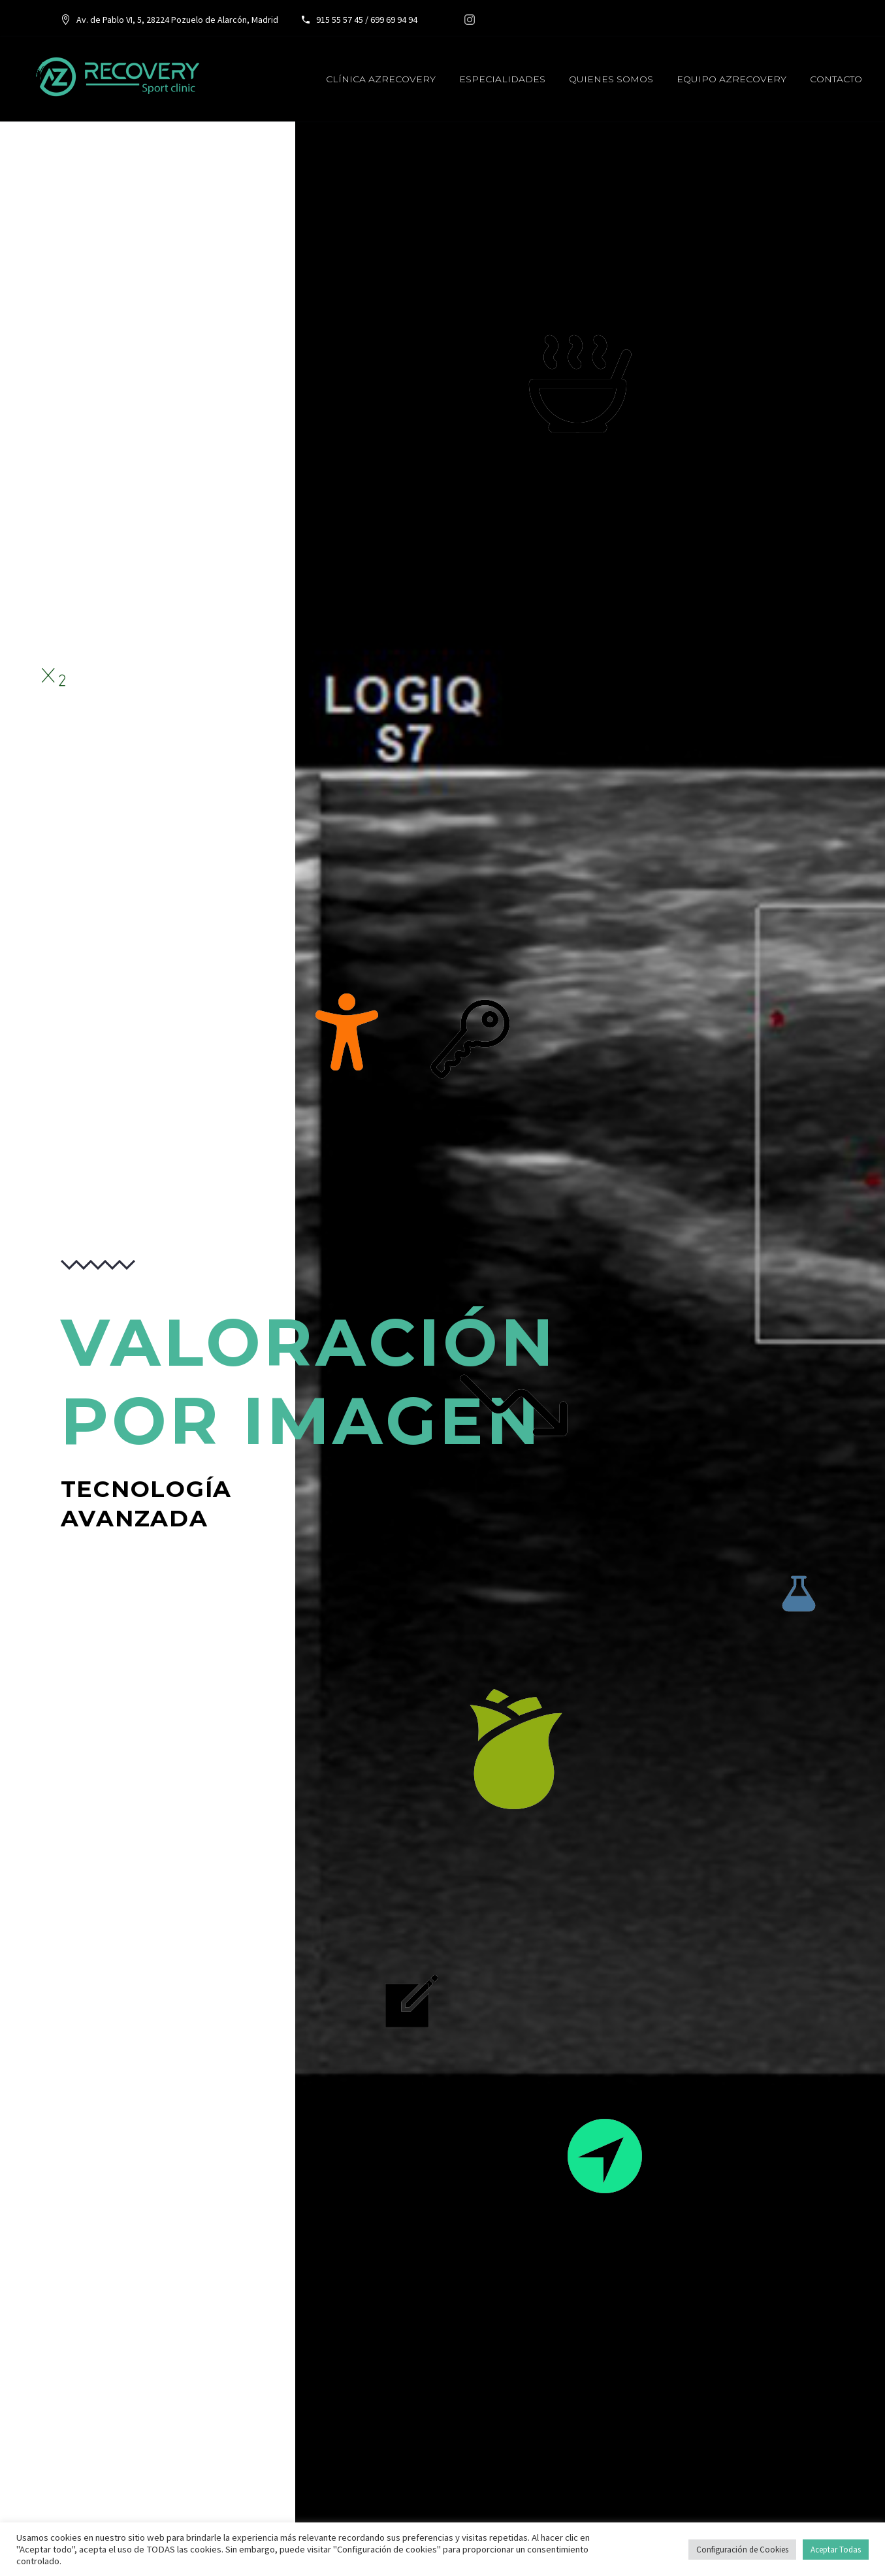 The height and width of the screenshot is (2576, 885). Describe the element at coordinates (347, 1032) in the screenshot. I see `access accessibility settings` at that location.